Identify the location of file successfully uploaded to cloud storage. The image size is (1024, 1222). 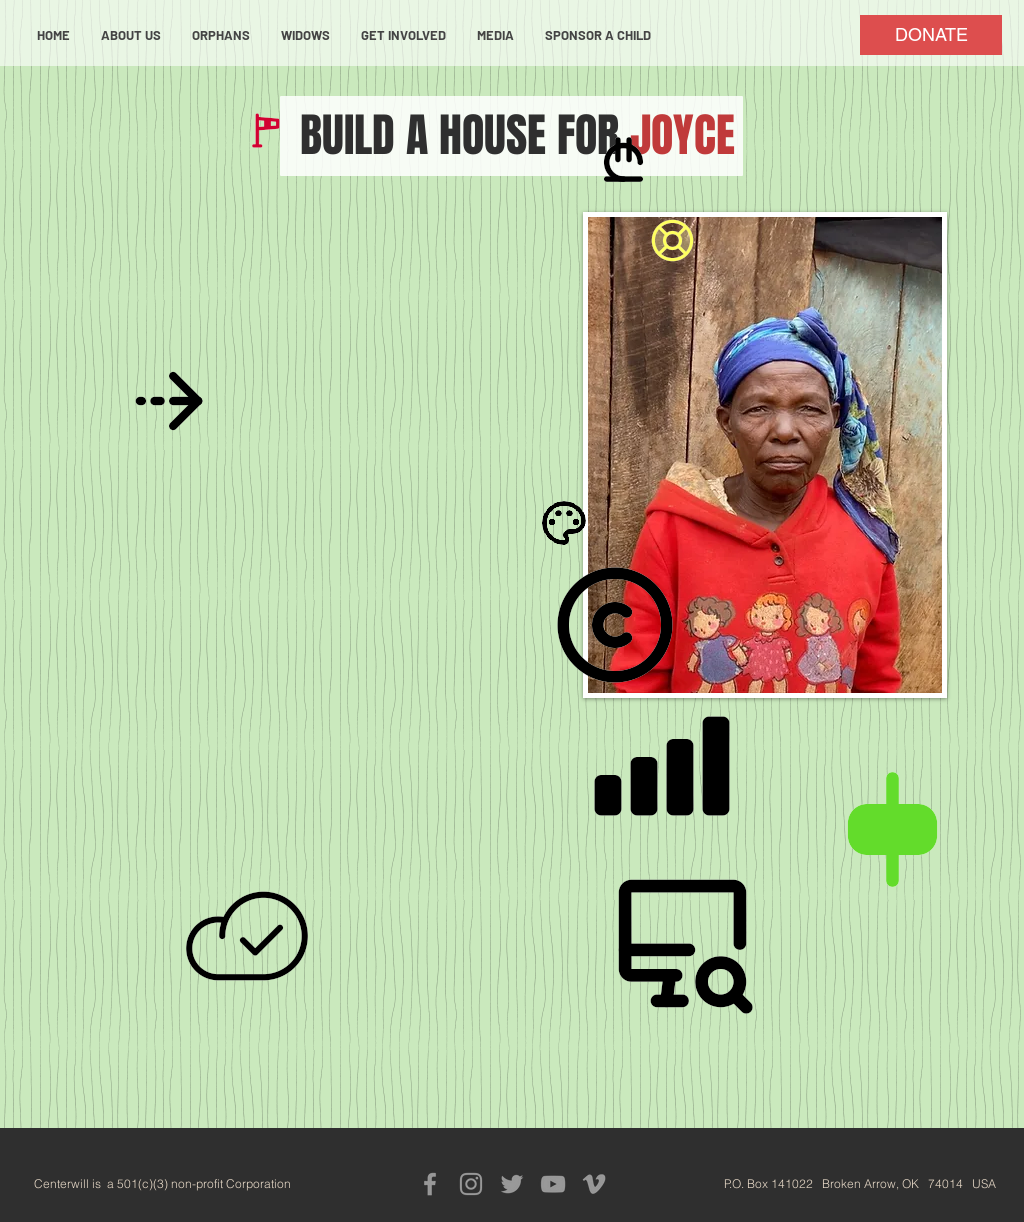
(247, 936).